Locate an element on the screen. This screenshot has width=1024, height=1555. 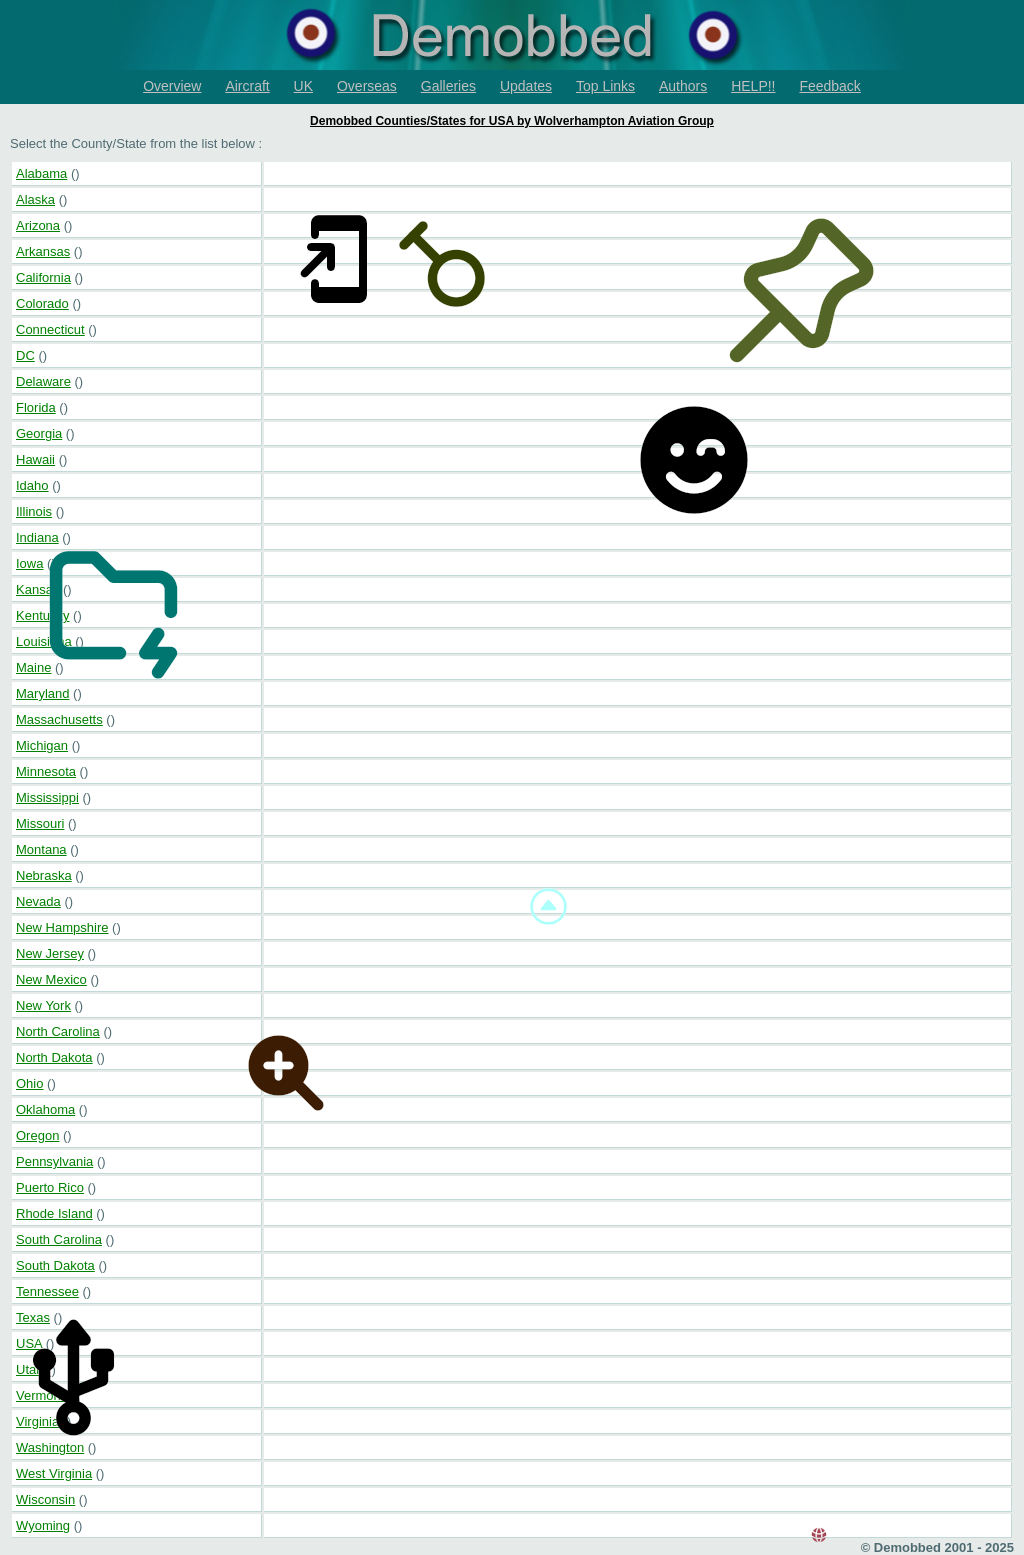
access power-related files or settings is located at coordinates (113, 608).